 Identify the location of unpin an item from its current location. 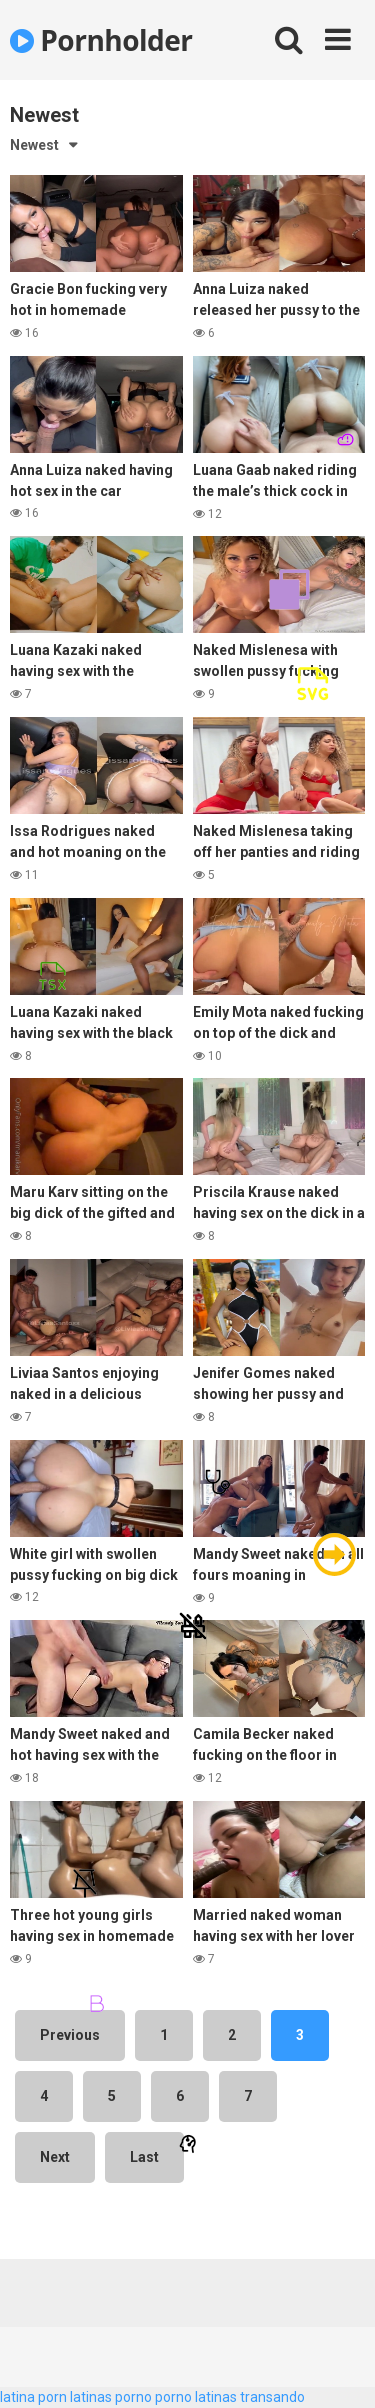
(85, 1882).